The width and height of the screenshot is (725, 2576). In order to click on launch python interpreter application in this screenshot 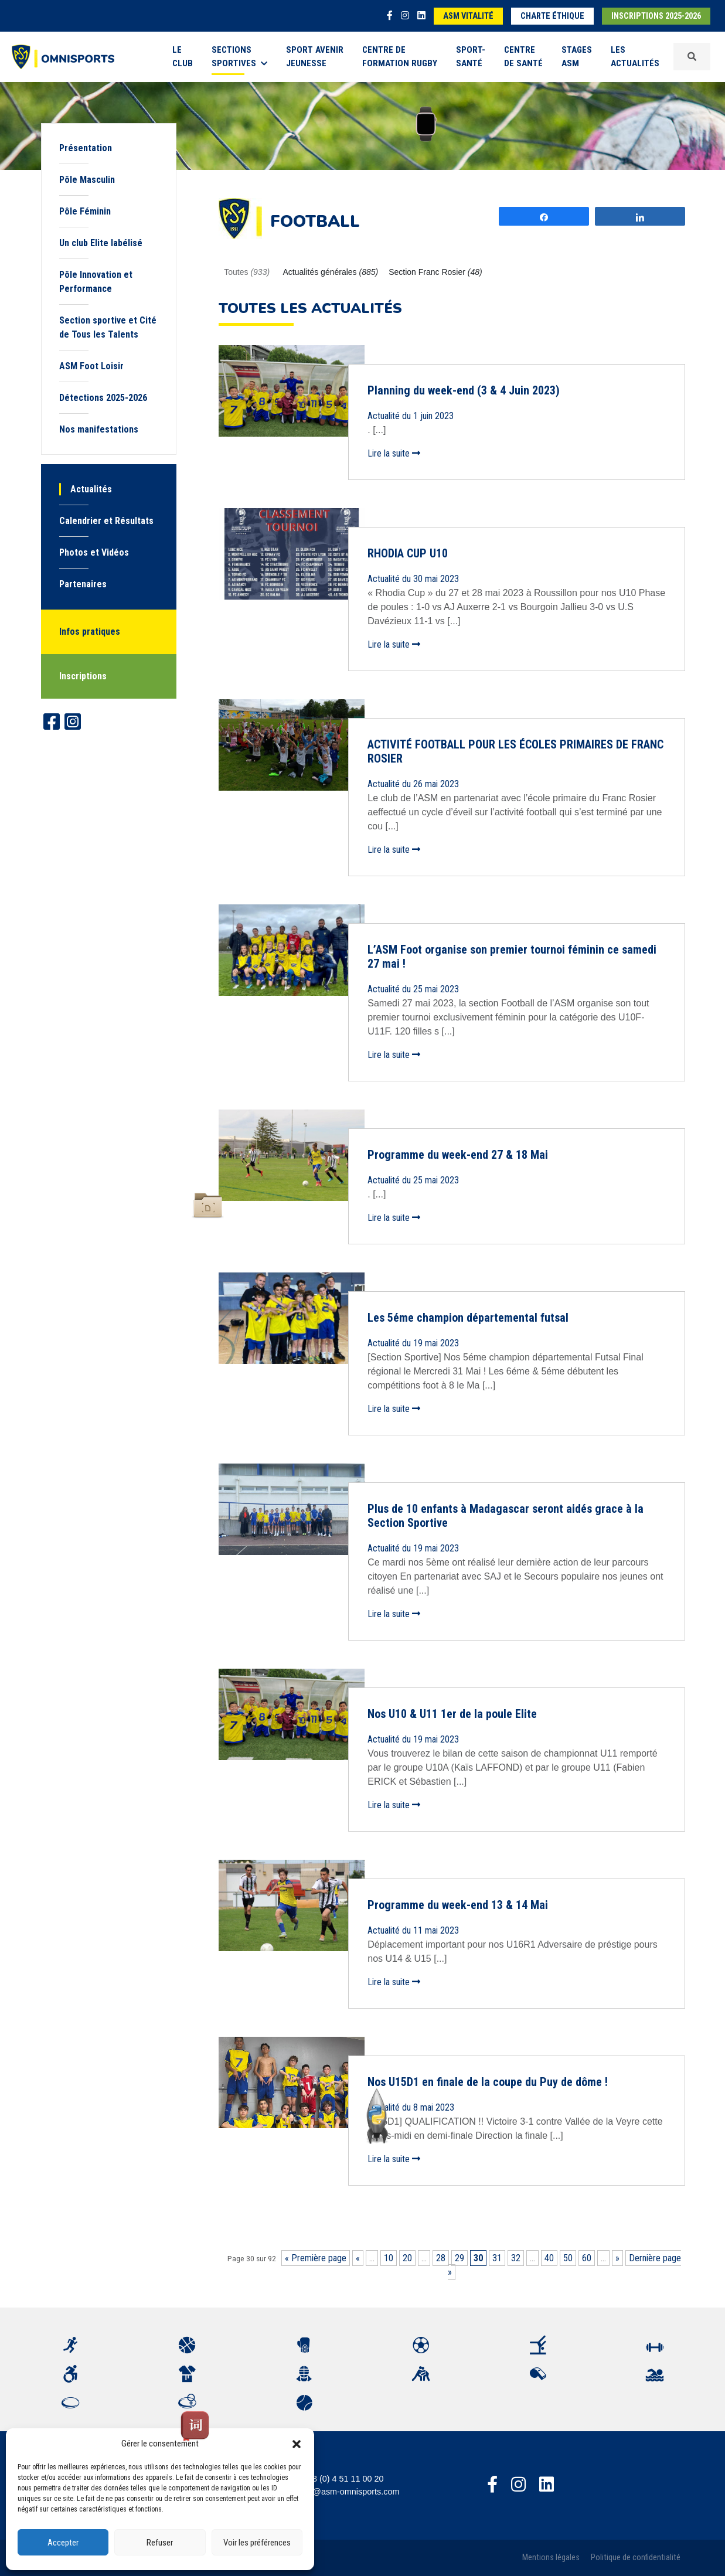, I will do `click(377, 2116)`.